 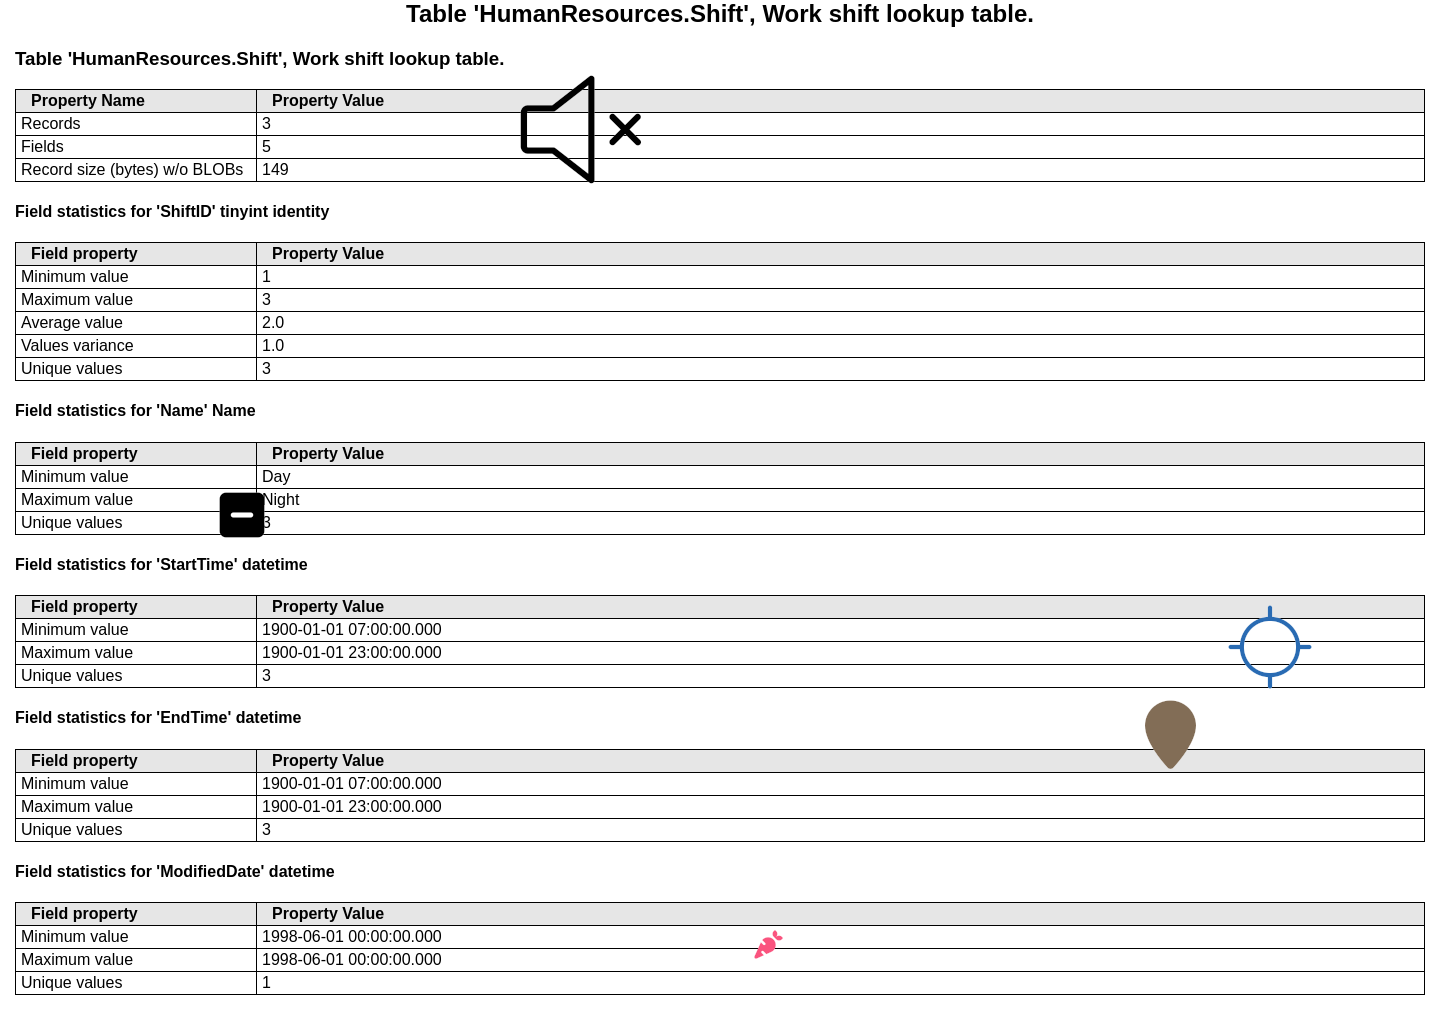 What do you see at coordinates (1270, 647) in the screenshot?
I see `access current GPS location` at bounding box center [1270, 647].